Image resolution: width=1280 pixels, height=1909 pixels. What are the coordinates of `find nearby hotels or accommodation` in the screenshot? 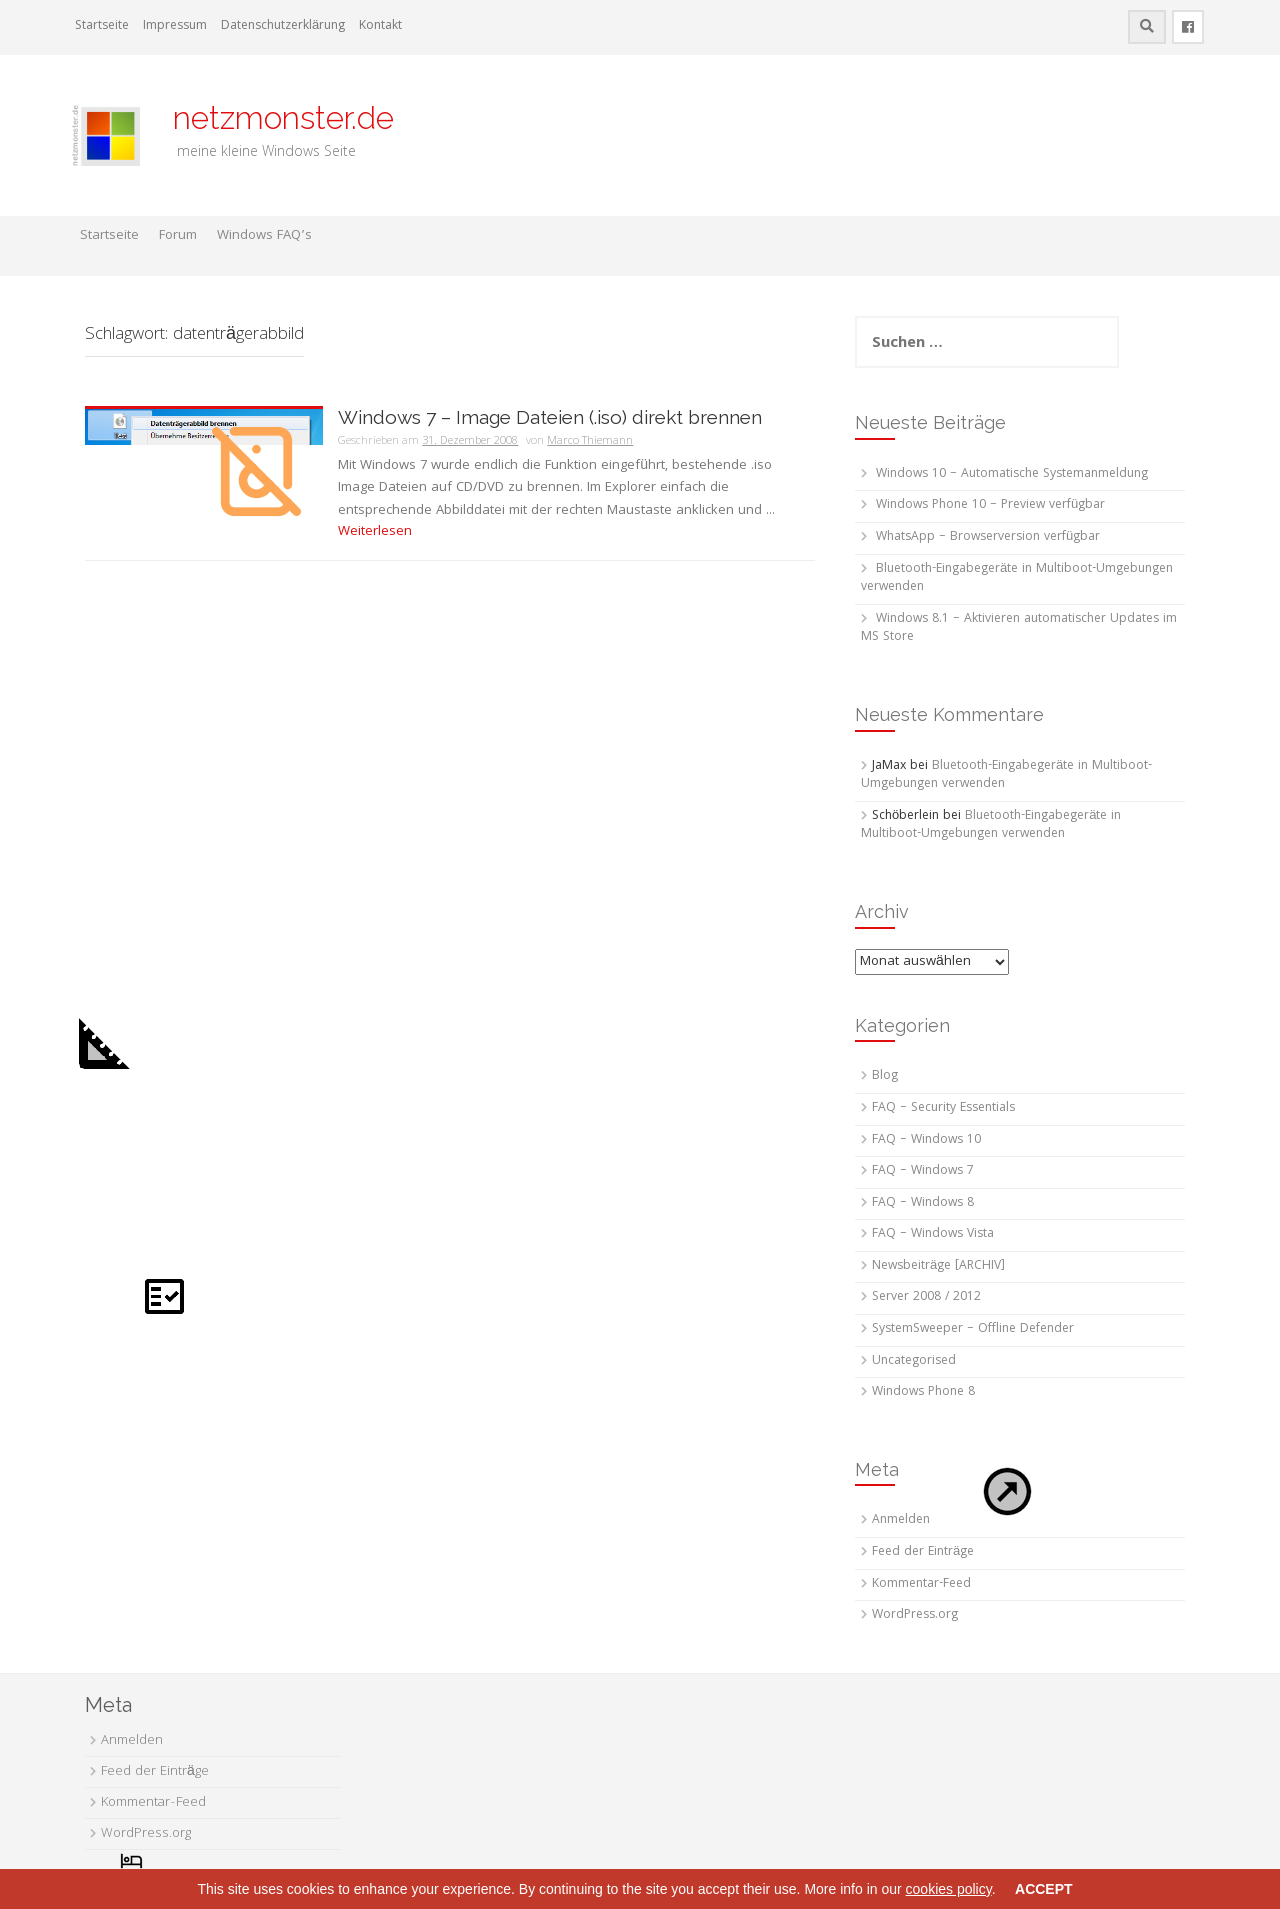 It's located at (131, 1860).